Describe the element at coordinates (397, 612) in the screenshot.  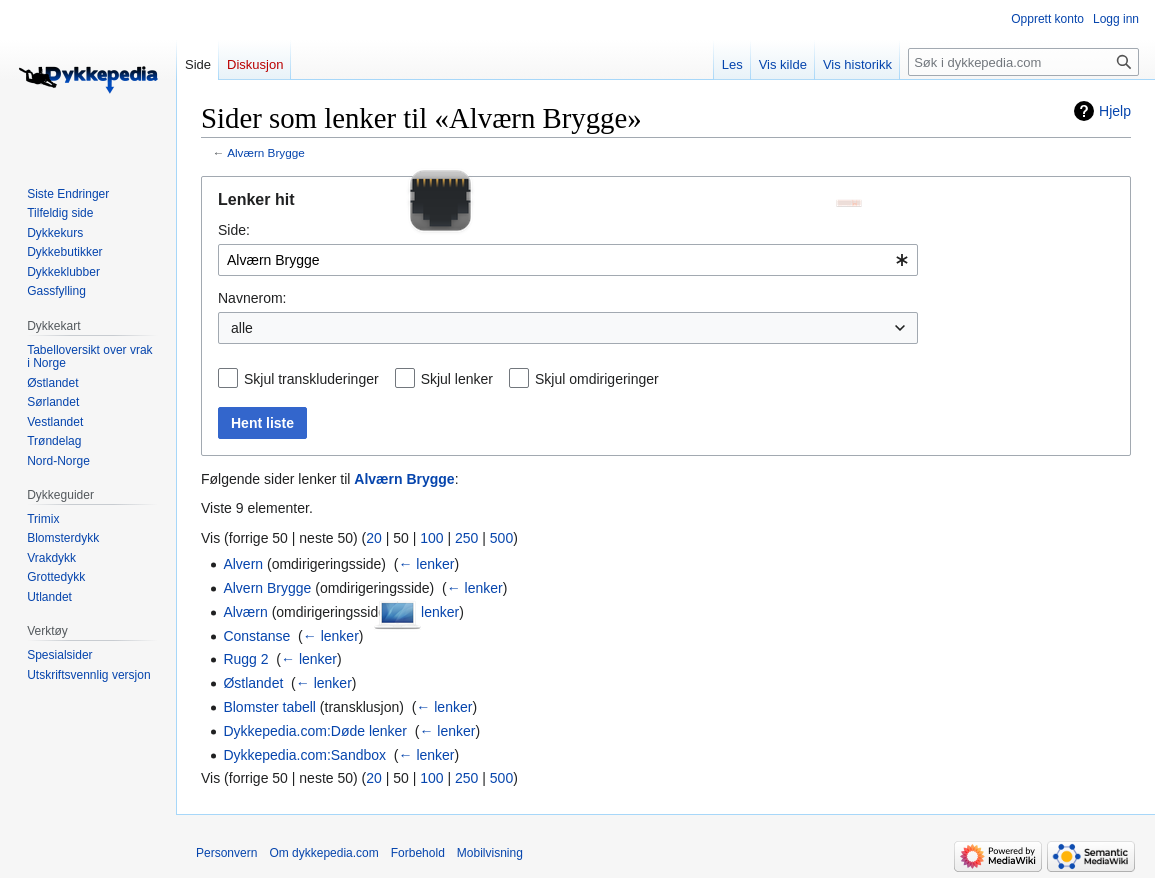
I see `indicates a connected macbook device` at that location.